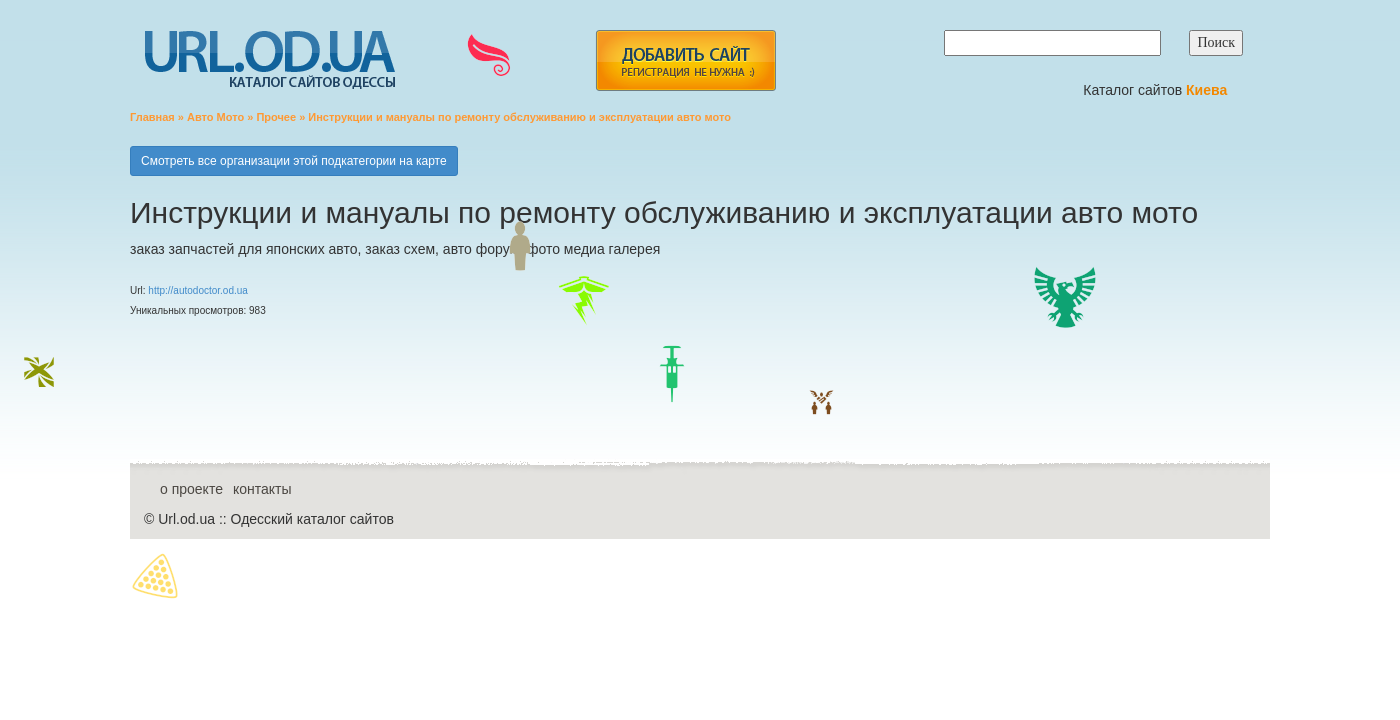 The height and width of the screenshot is (720, 1400). Describe the element at coordinates (1064, 296) in the screenshot. I see `represents a guild, clan, or faction emblem` at that location.